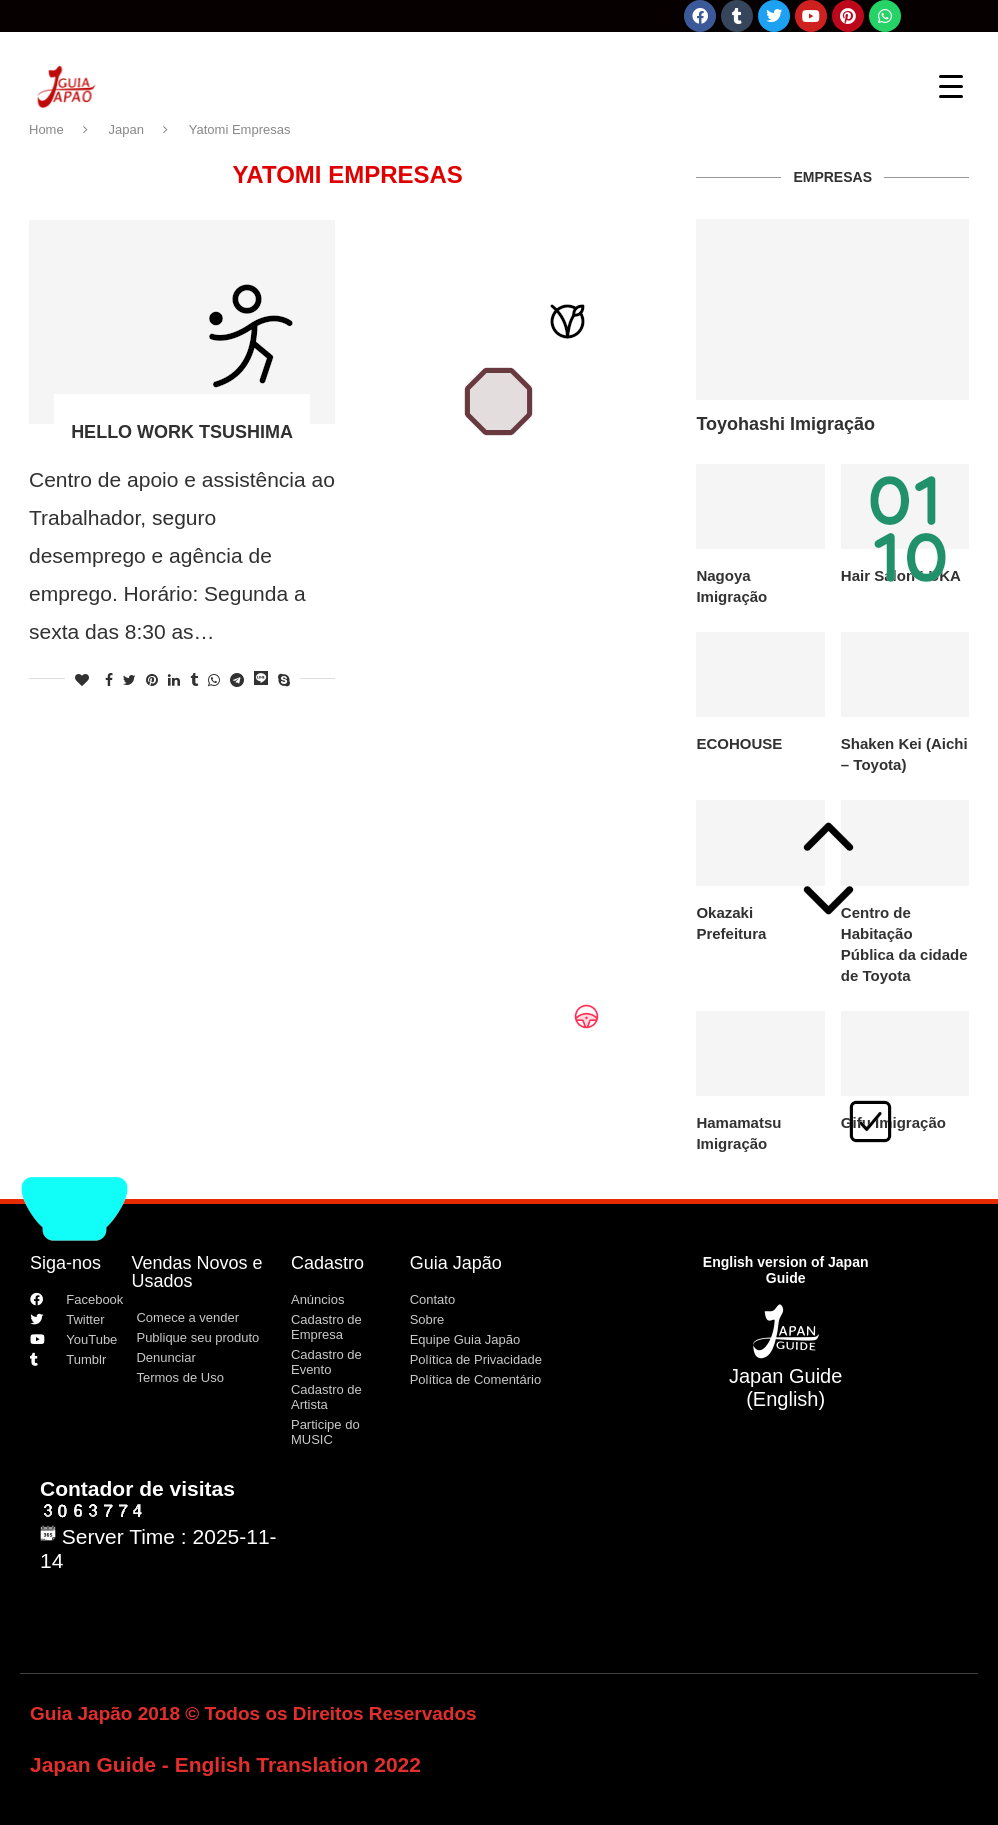 The image size is (998, 1825). Describe the element at coordinates (247, 334) in the screenshot. I see `throw or discard an item` at that location.